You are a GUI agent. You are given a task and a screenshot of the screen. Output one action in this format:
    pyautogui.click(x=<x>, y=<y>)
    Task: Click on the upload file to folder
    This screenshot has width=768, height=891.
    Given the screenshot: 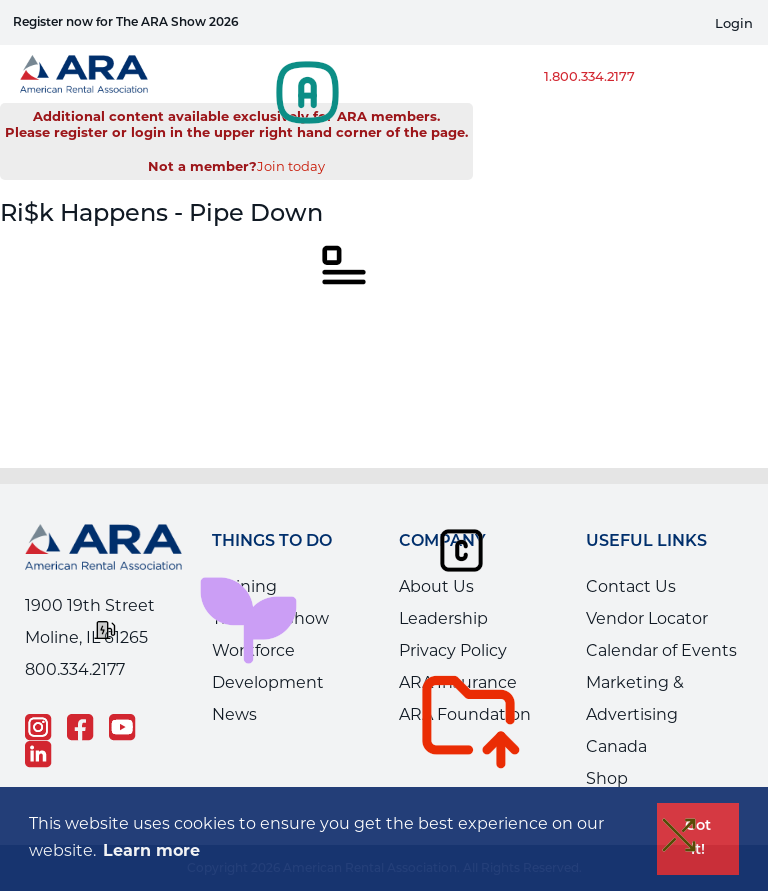 What is the action you would take?
    pyautogui.click(x=468, y=717)
    